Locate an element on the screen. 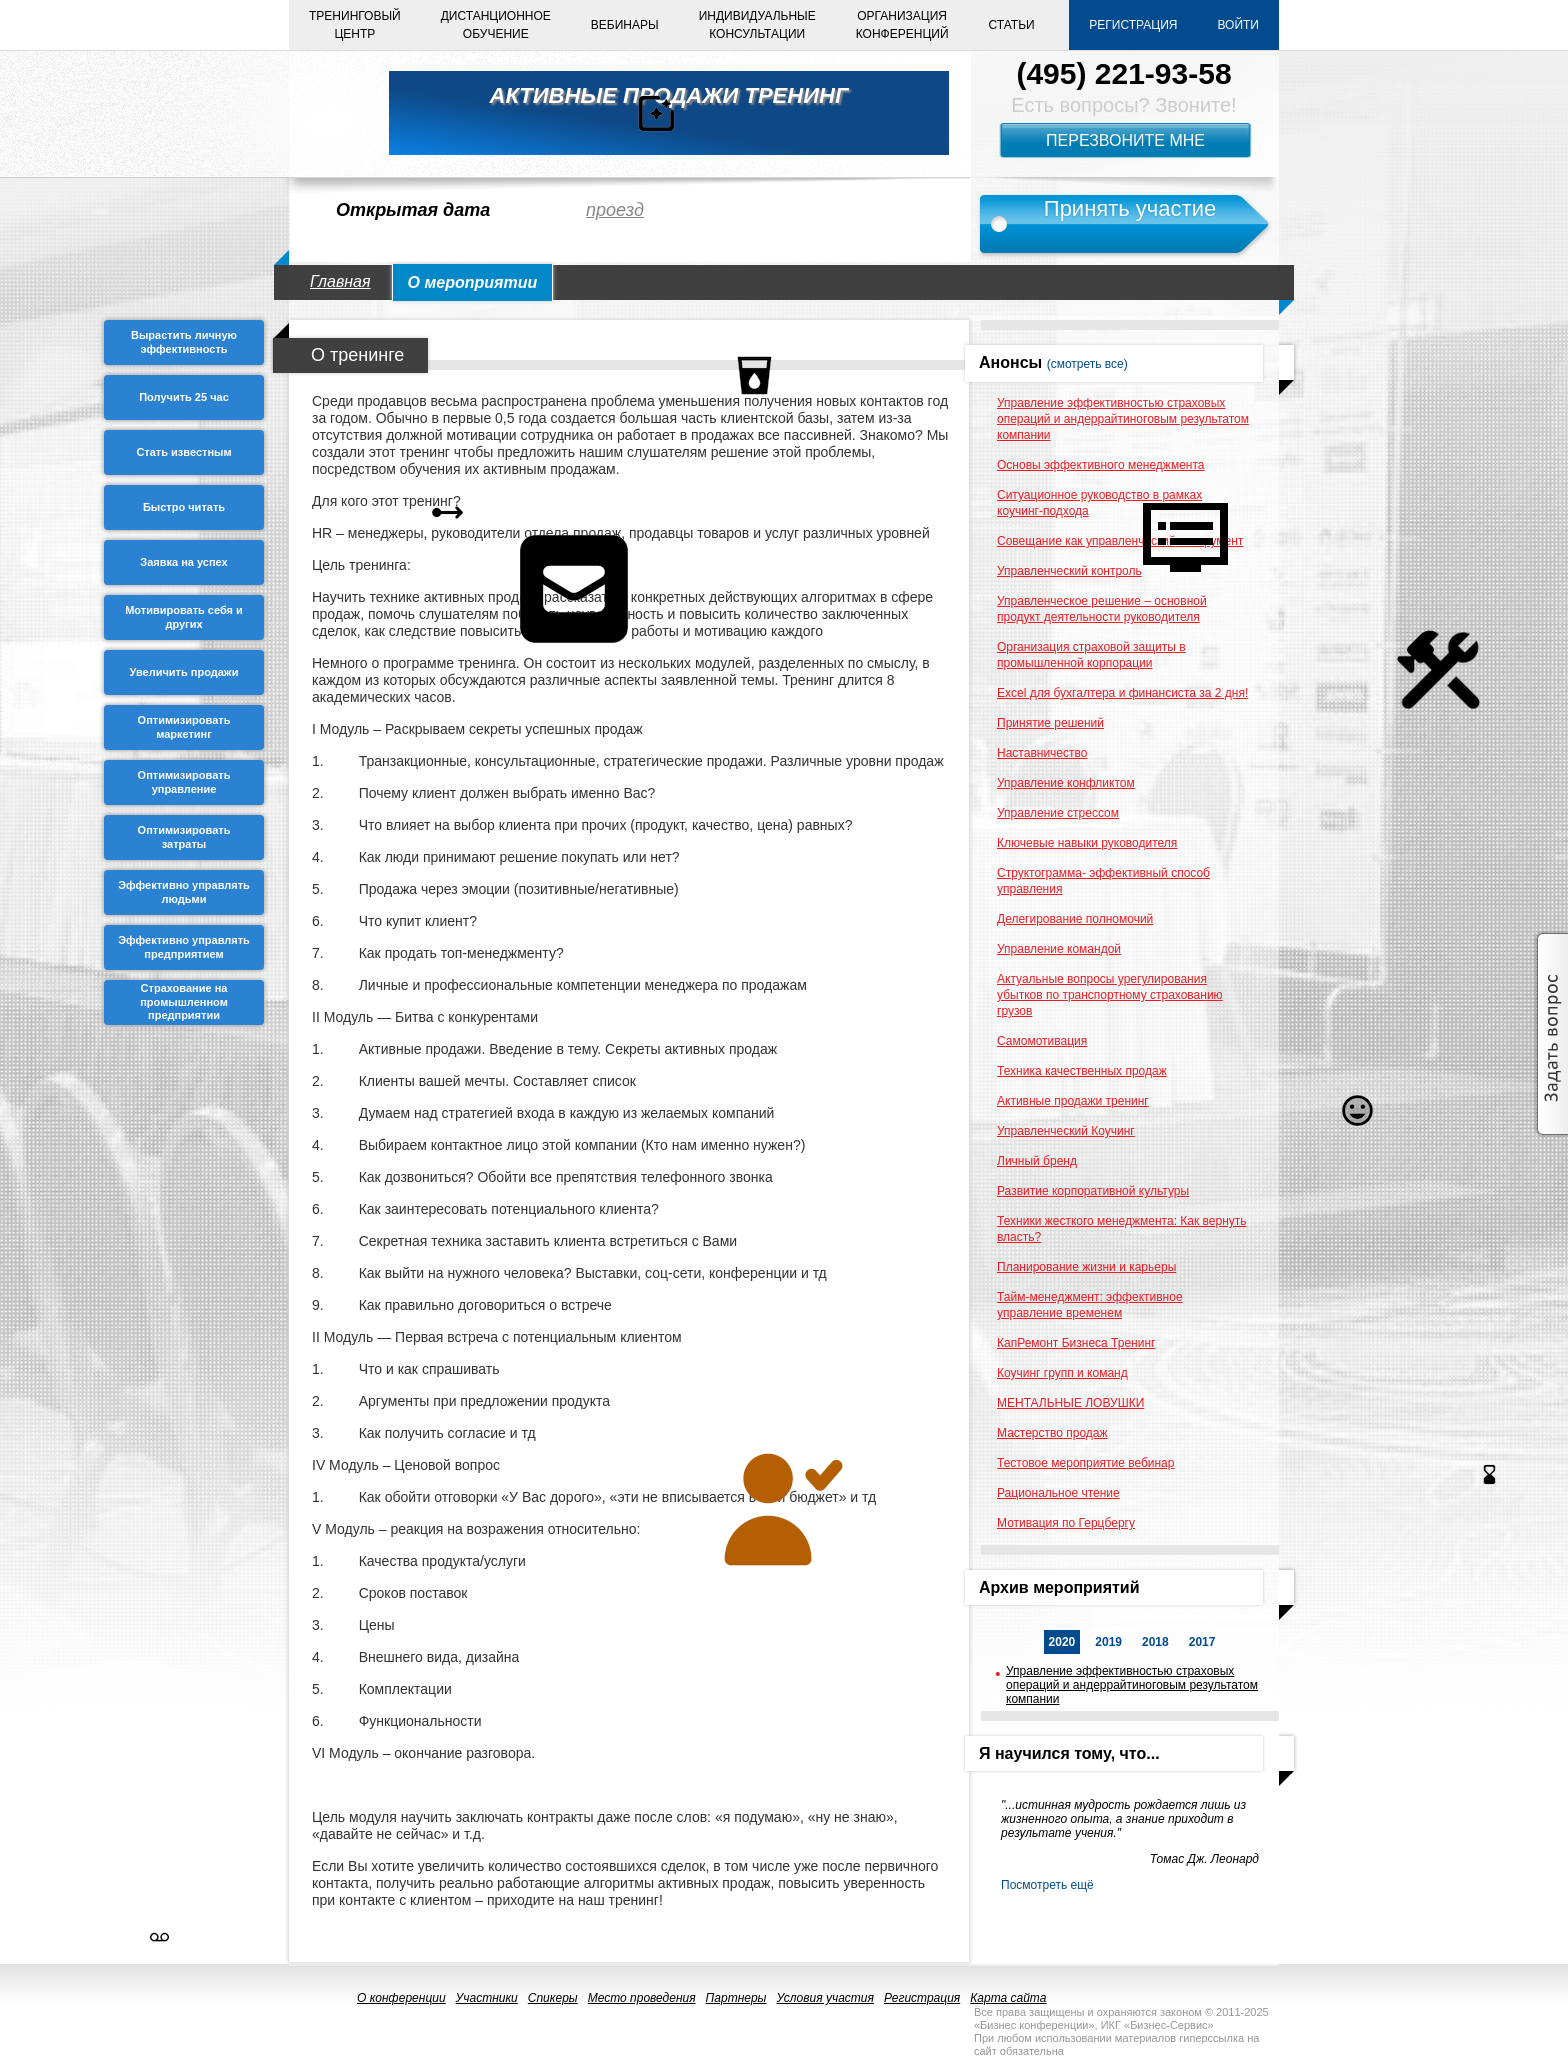 The image size is (1568, 2068). open your email inbox is located at coordinates (574, 589).